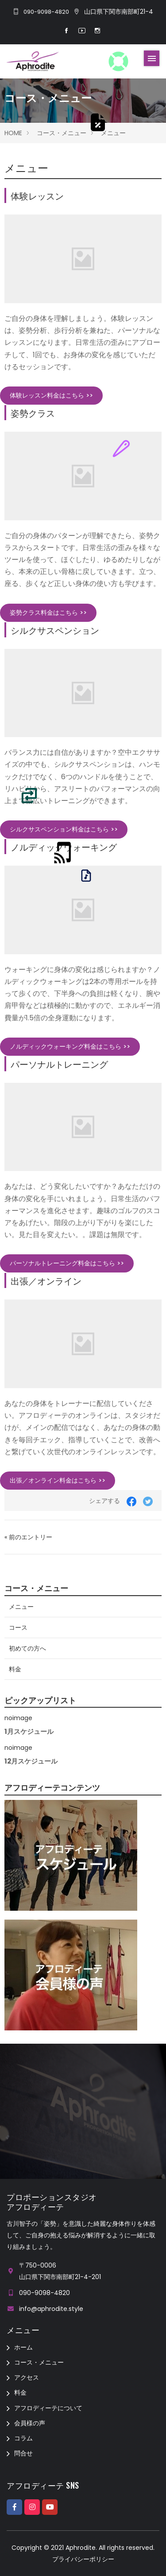  What do you see at coordinates (86, 875) in the screenshot?
I see `open an audio or music file` at bounding box center [86, 875].